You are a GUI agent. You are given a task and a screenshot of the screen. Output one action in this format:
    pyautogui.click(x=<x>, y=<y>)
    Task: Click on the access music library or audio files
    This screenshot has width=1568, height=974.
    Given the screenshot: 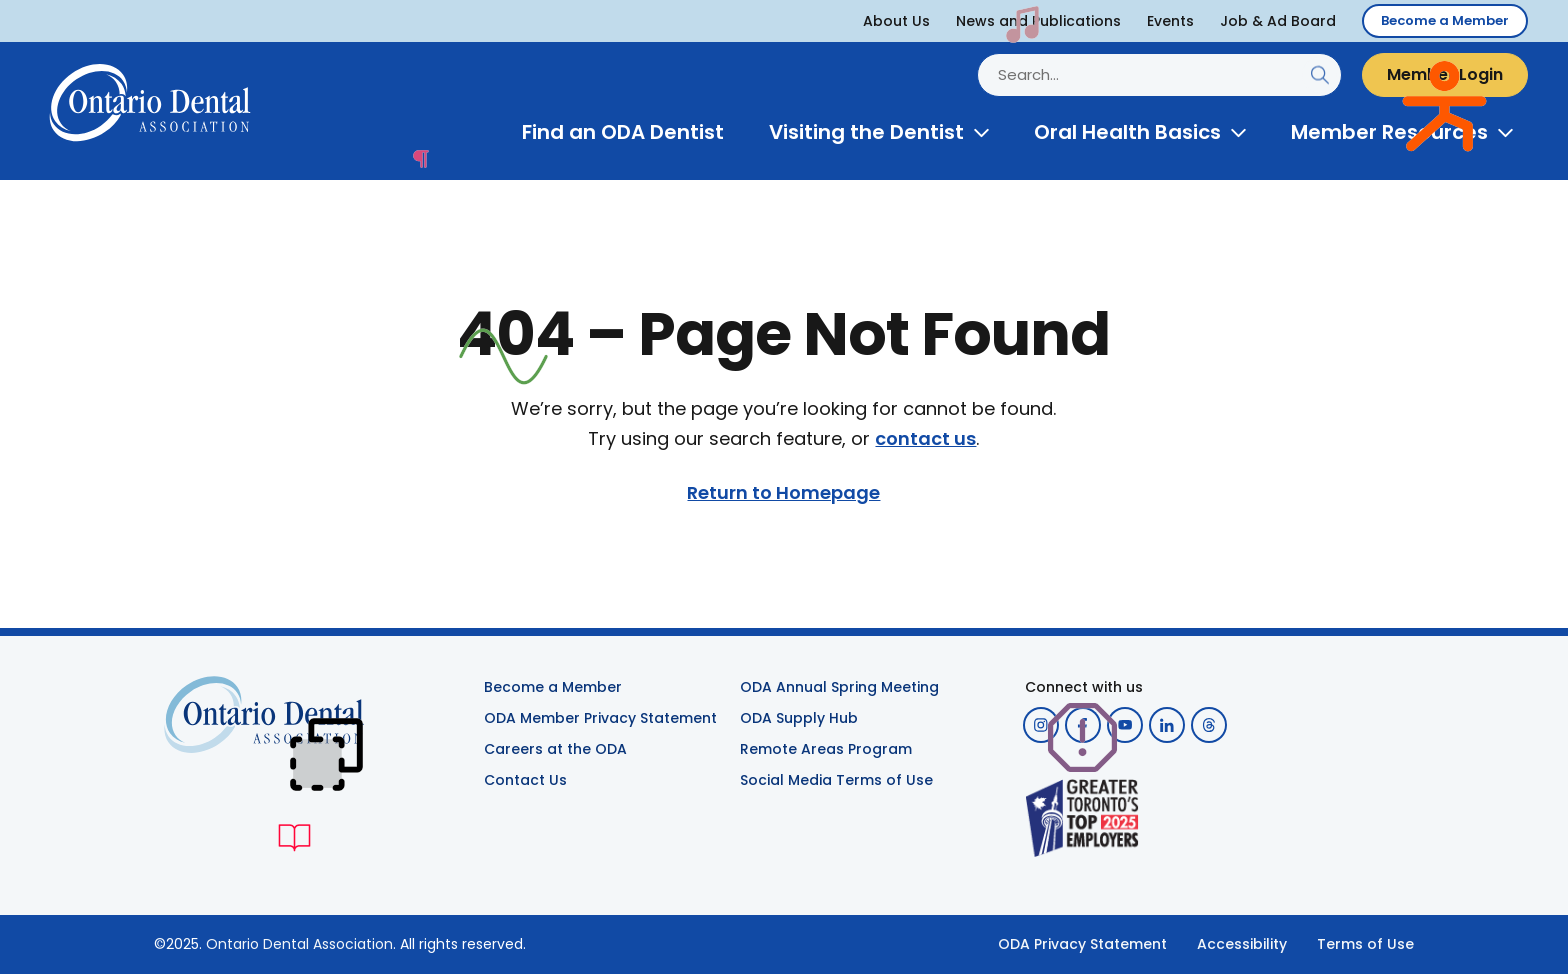 What is the action you would take?
    pyautogui.click(x=1024, y=24)
    